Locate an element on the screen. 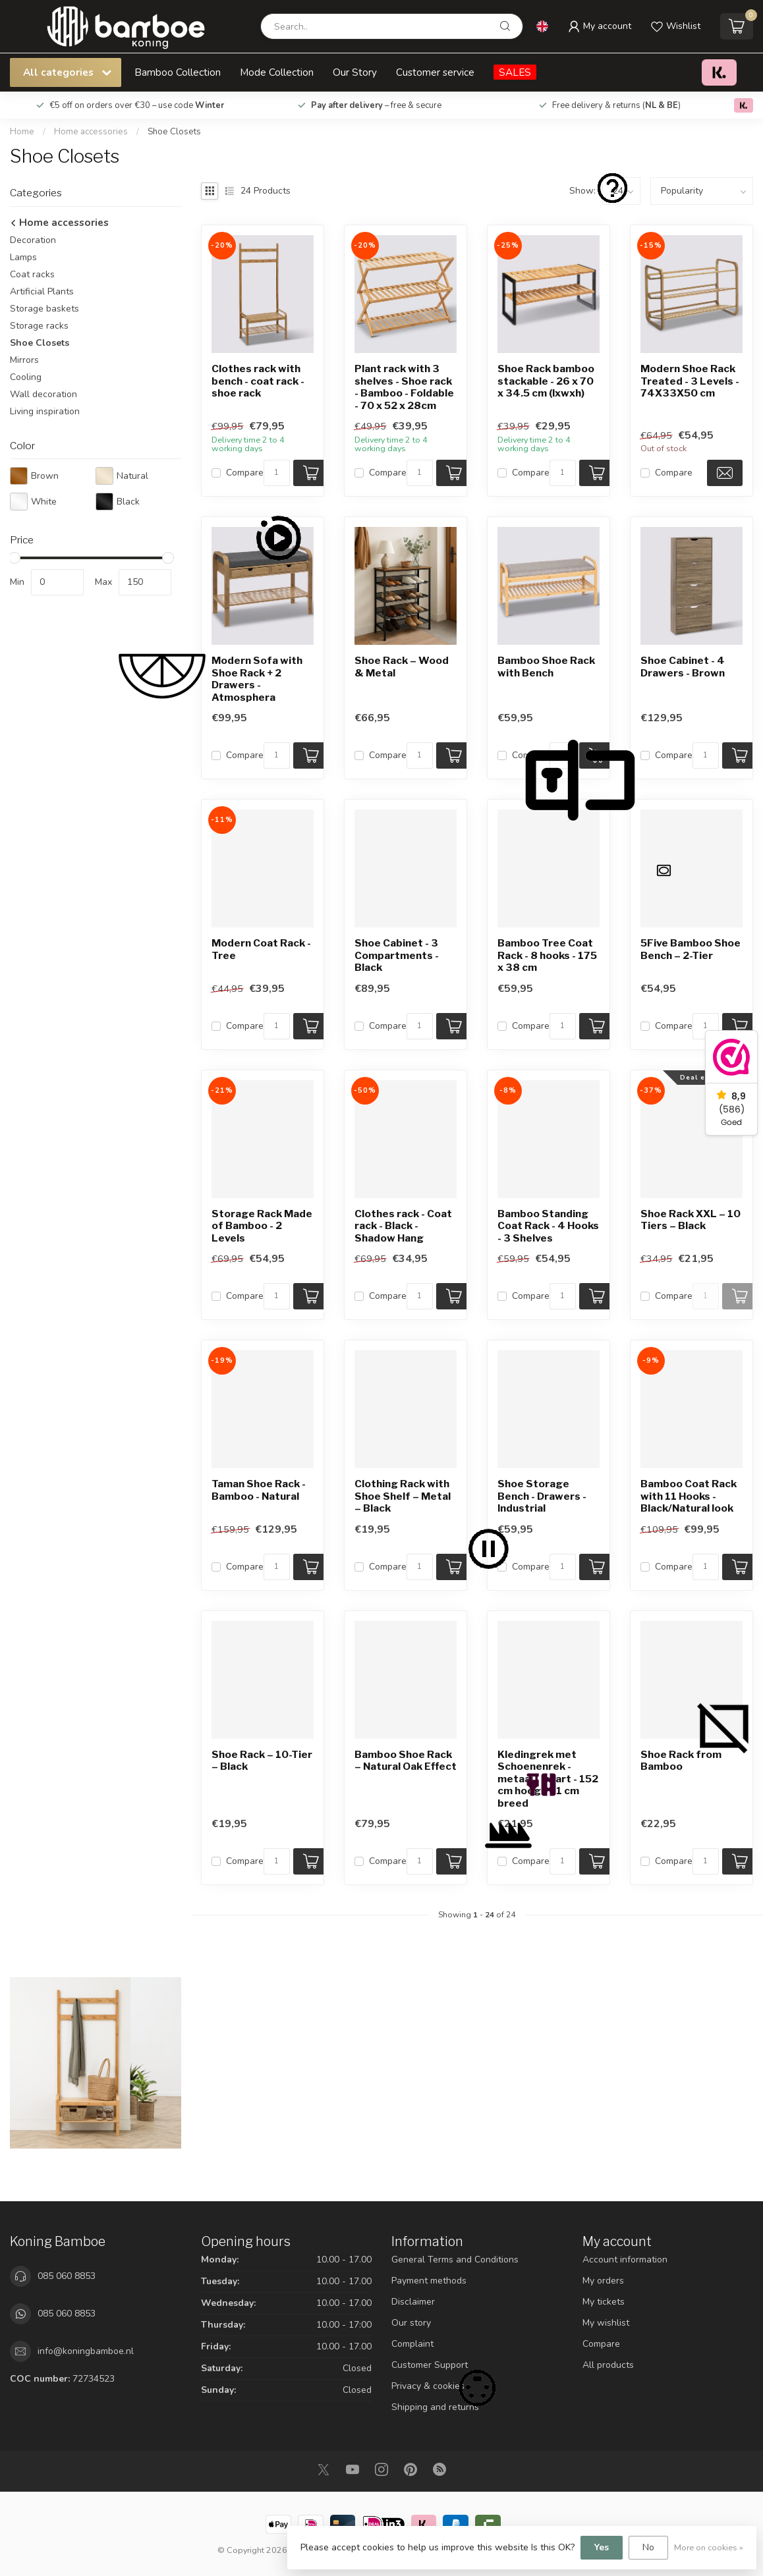  view bridge or overpass routes is located at coordinates (541, 1784).